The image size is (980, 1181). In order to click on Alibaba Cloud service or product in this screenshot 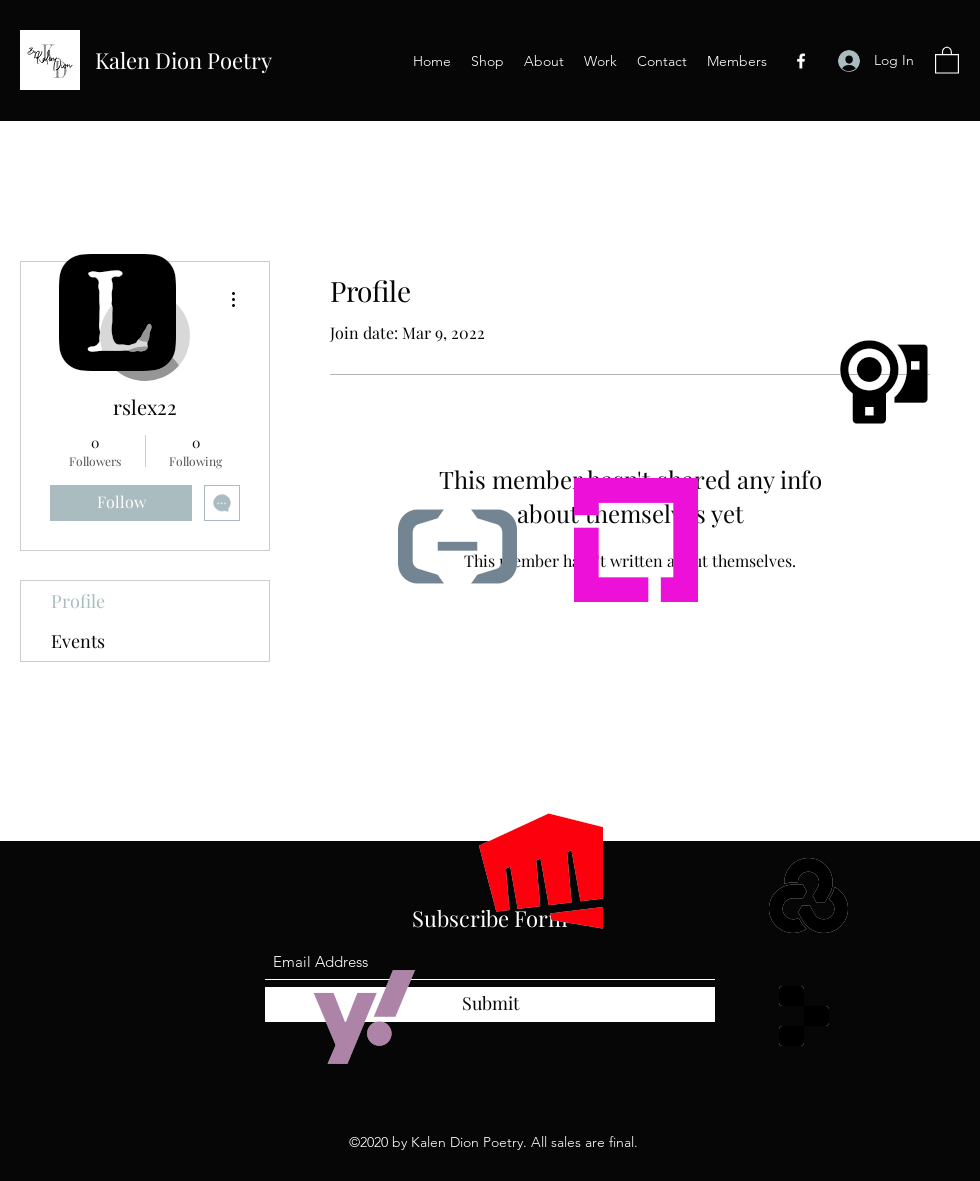, I will do `click(457, 546)`.